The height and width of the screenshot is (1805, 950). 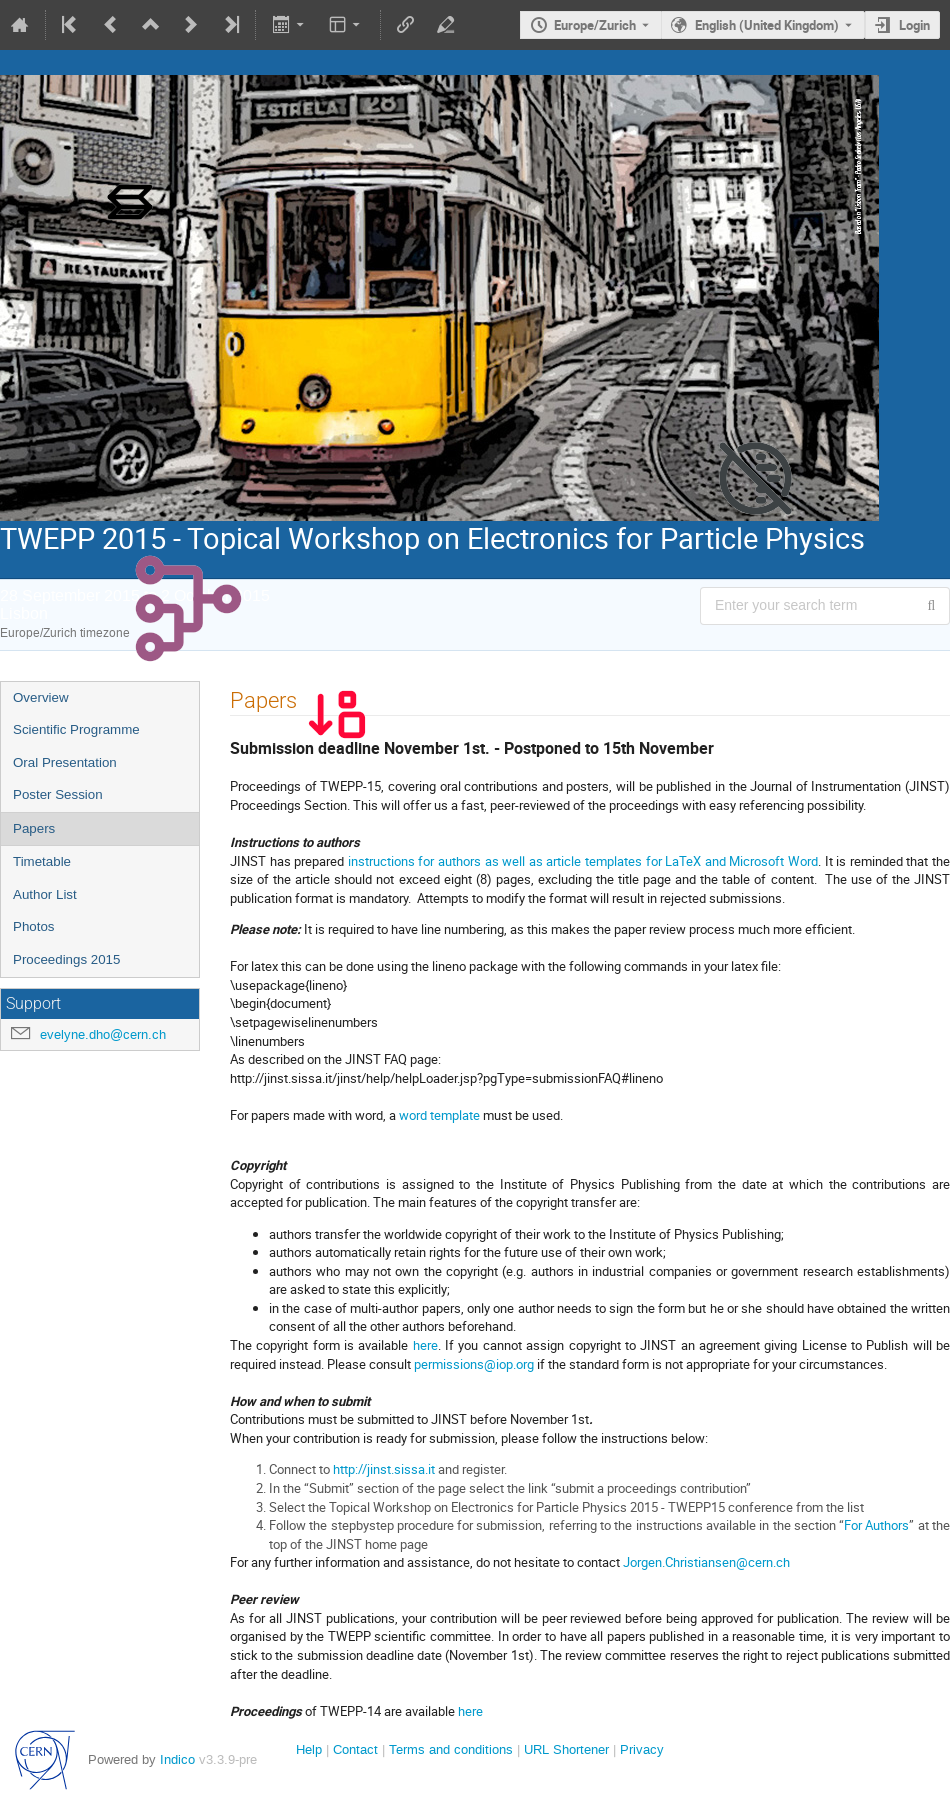 I want to click on sort items from smallest to largest, so click(x=335, y=714).